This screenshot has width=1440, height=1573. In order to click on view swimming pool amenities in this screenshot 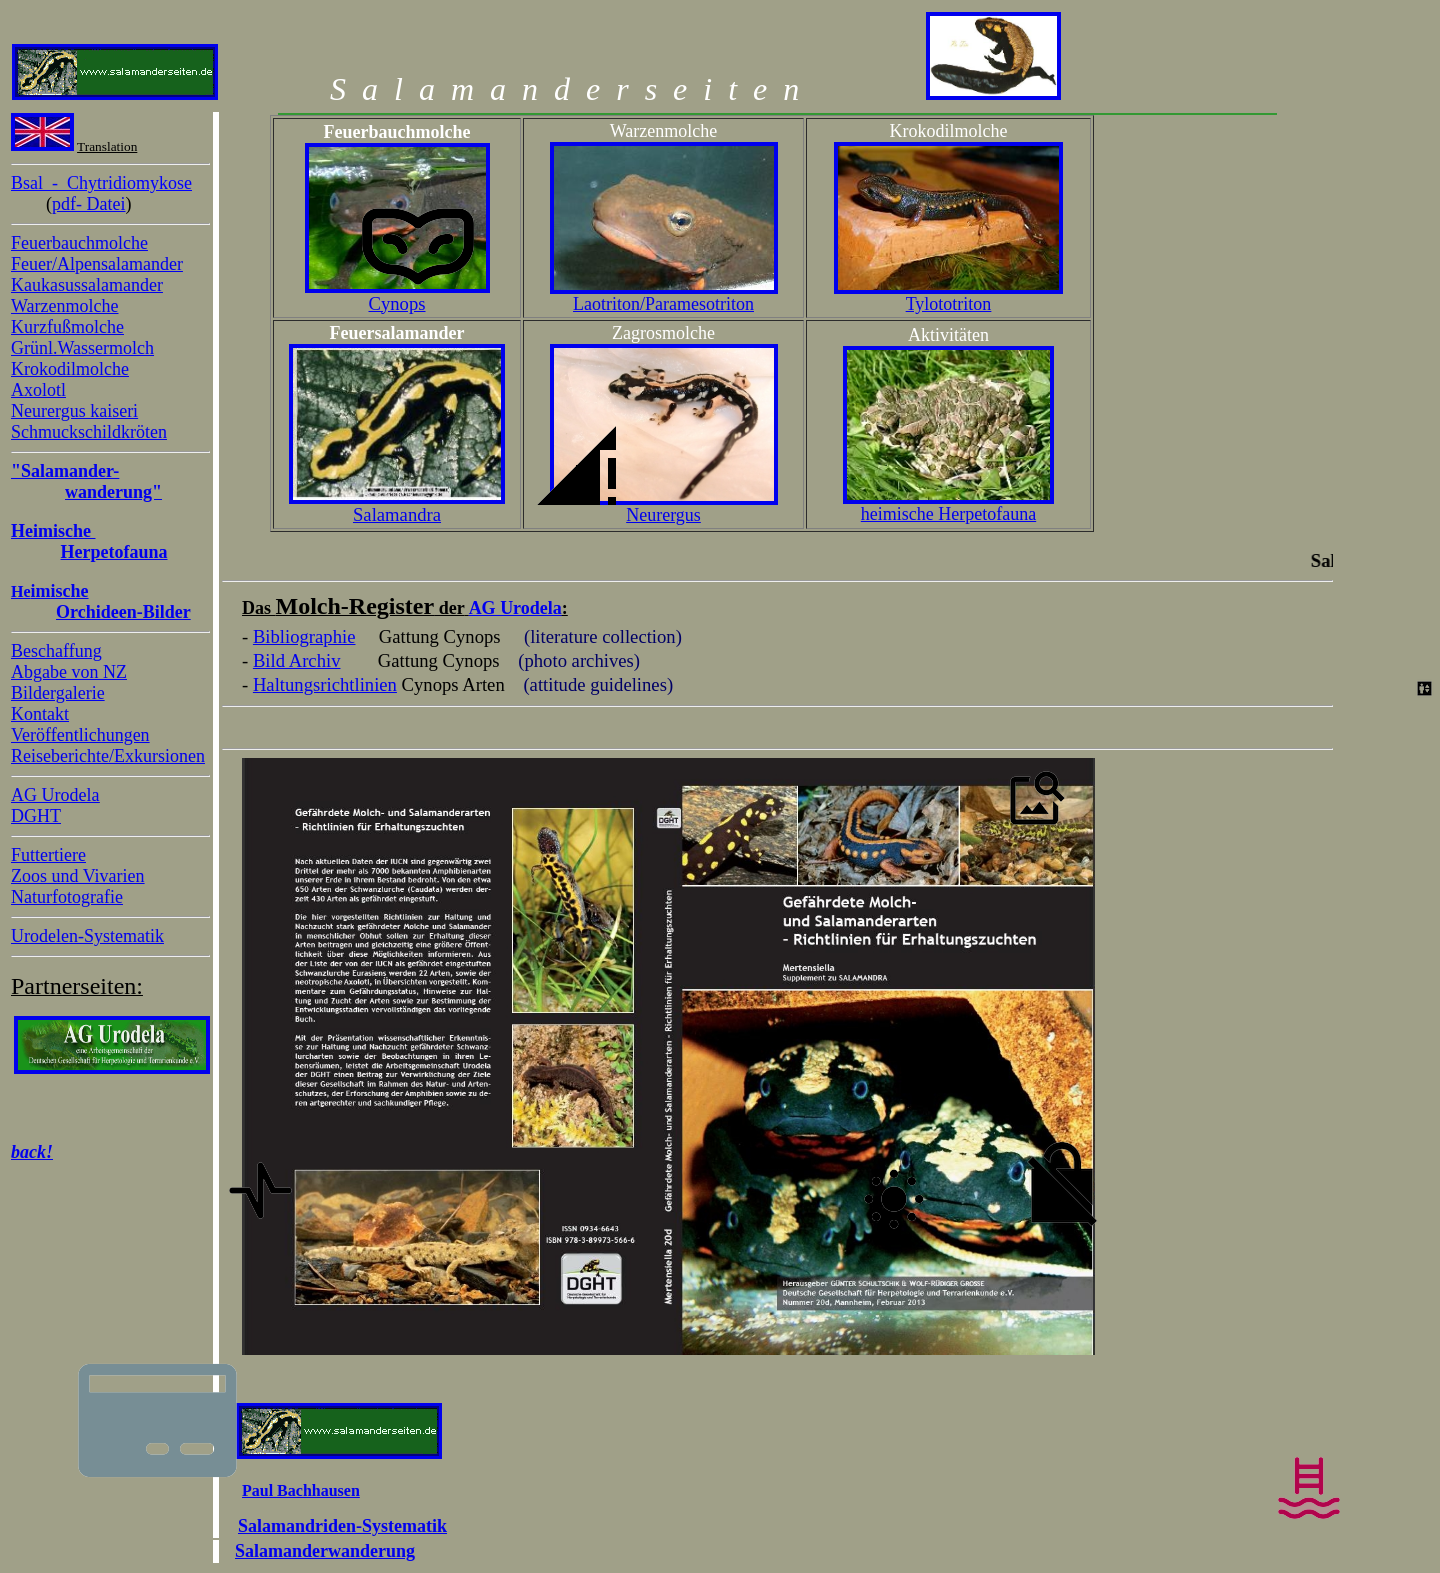, I will do `click(1309, 1488)`.